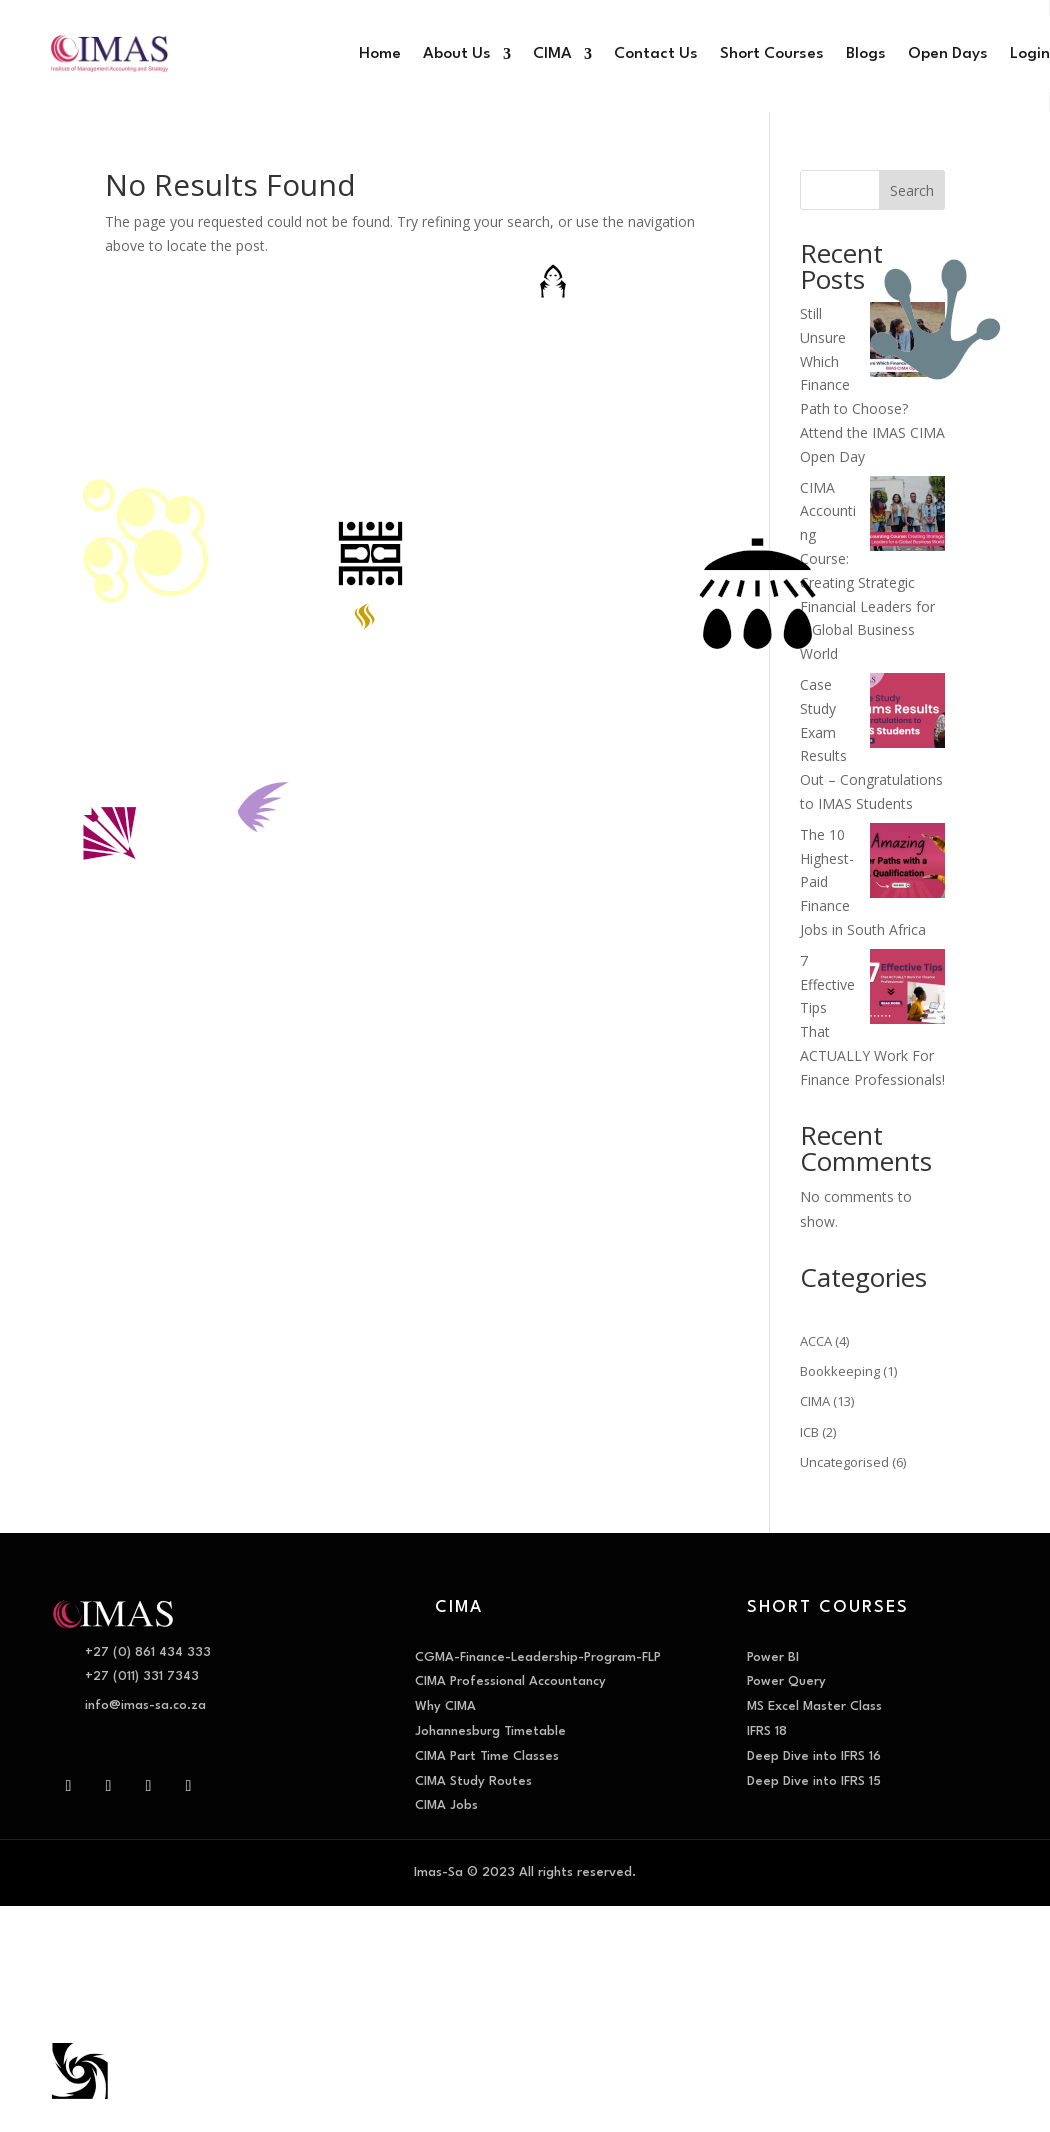 The image size is (1050, 2132). I want to click on view incubator status or settings, so click(757, 592).